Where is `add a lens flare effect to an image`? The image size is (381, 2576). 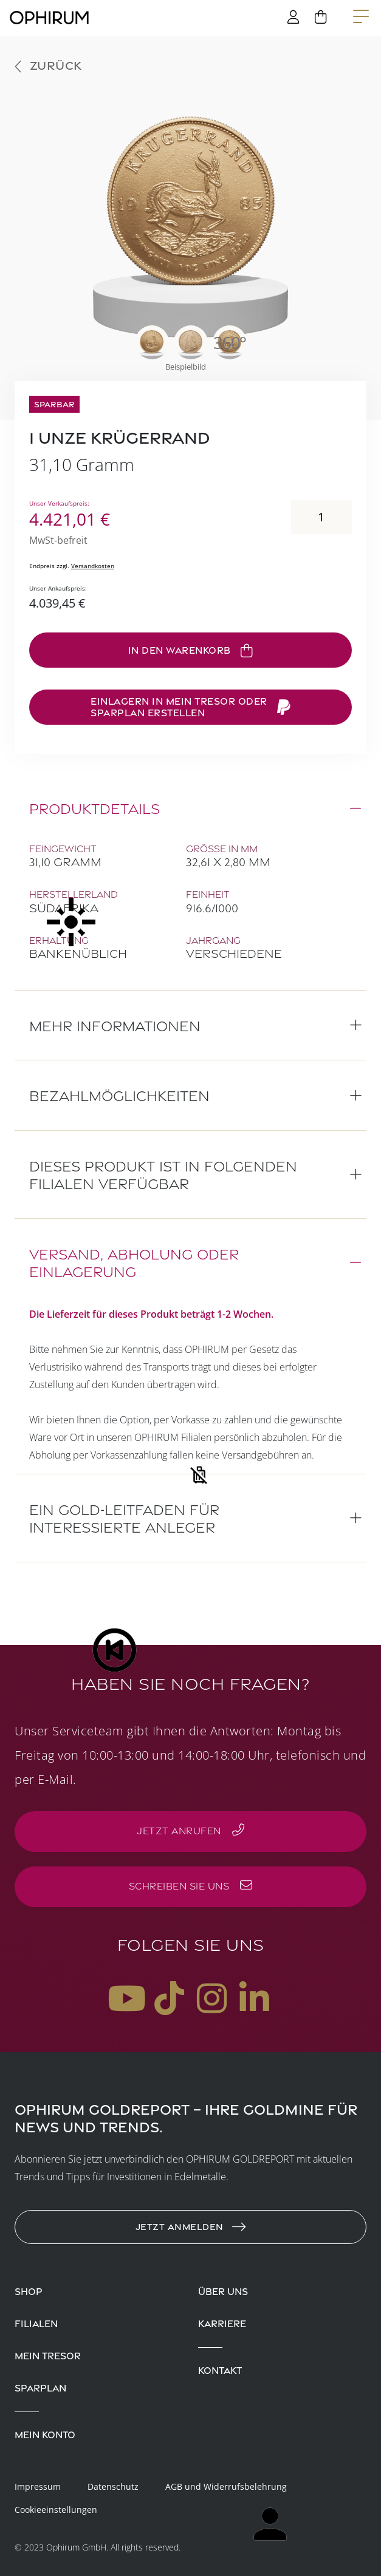 add a lens flare effect to an image is located at coordinates (71, 922).